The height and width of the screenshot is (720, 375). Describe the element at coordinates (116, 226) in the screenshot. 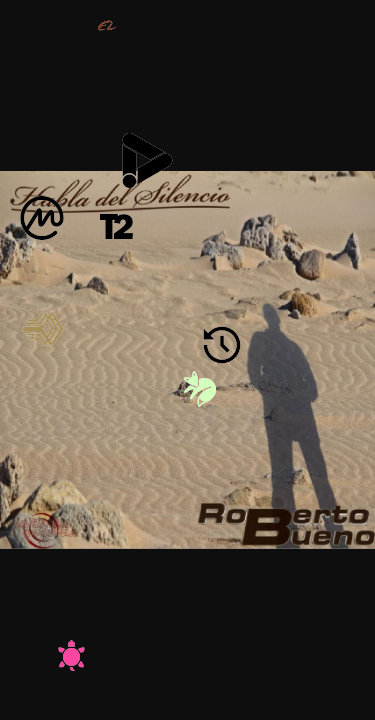

I see `visit take-two interactive software website` at that location.